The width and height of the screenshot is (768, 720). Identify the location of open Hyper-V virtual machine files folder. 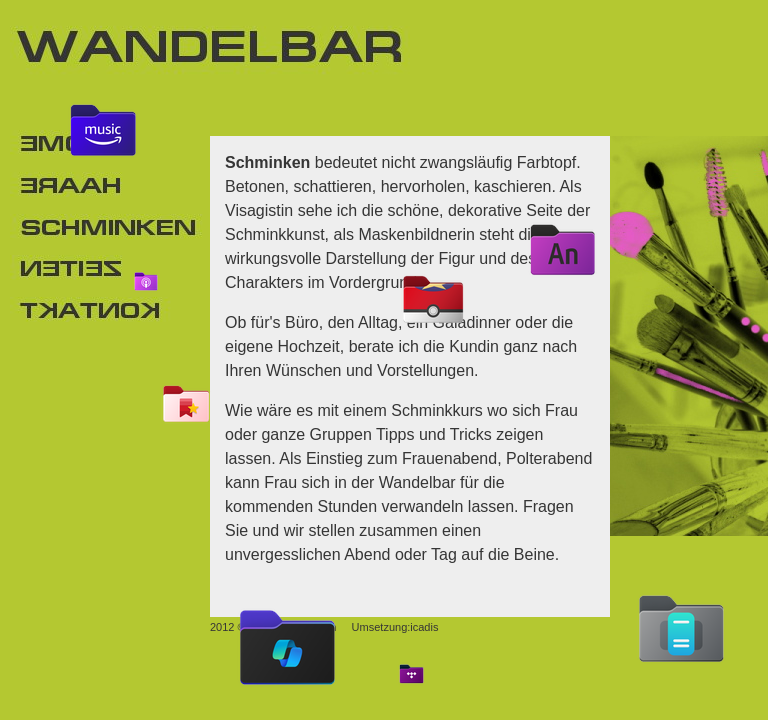
(681, 631).